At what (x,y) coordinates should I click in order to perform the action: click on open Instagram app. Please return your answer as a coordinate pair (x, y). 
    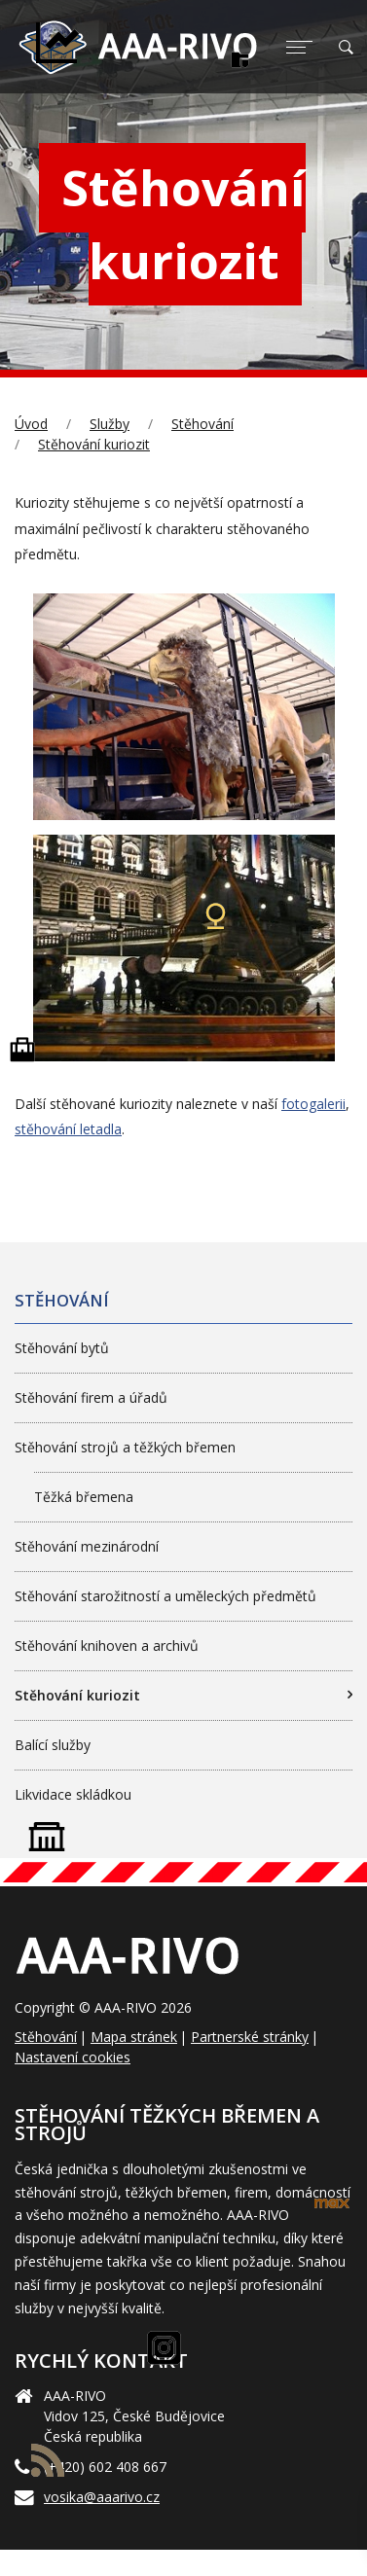
    Looking at the image, I should click on (164, 2347).